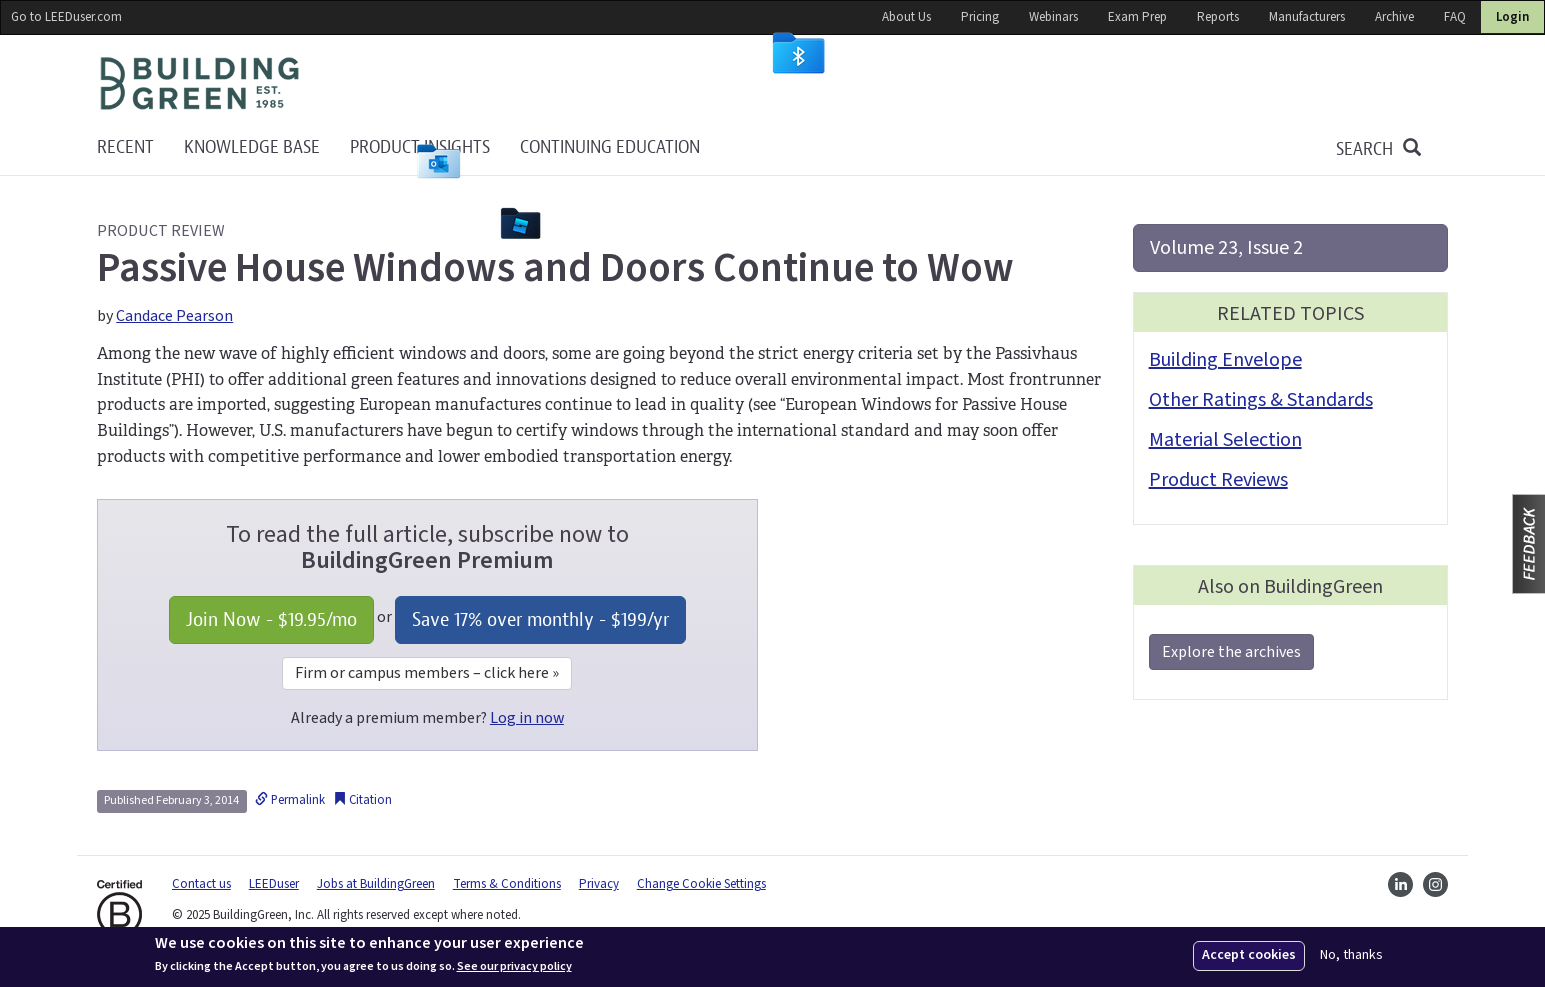 The width and height of the screenshot is (1545, 987). I want to click on open Roblox Studio project files, so click(520, 224).